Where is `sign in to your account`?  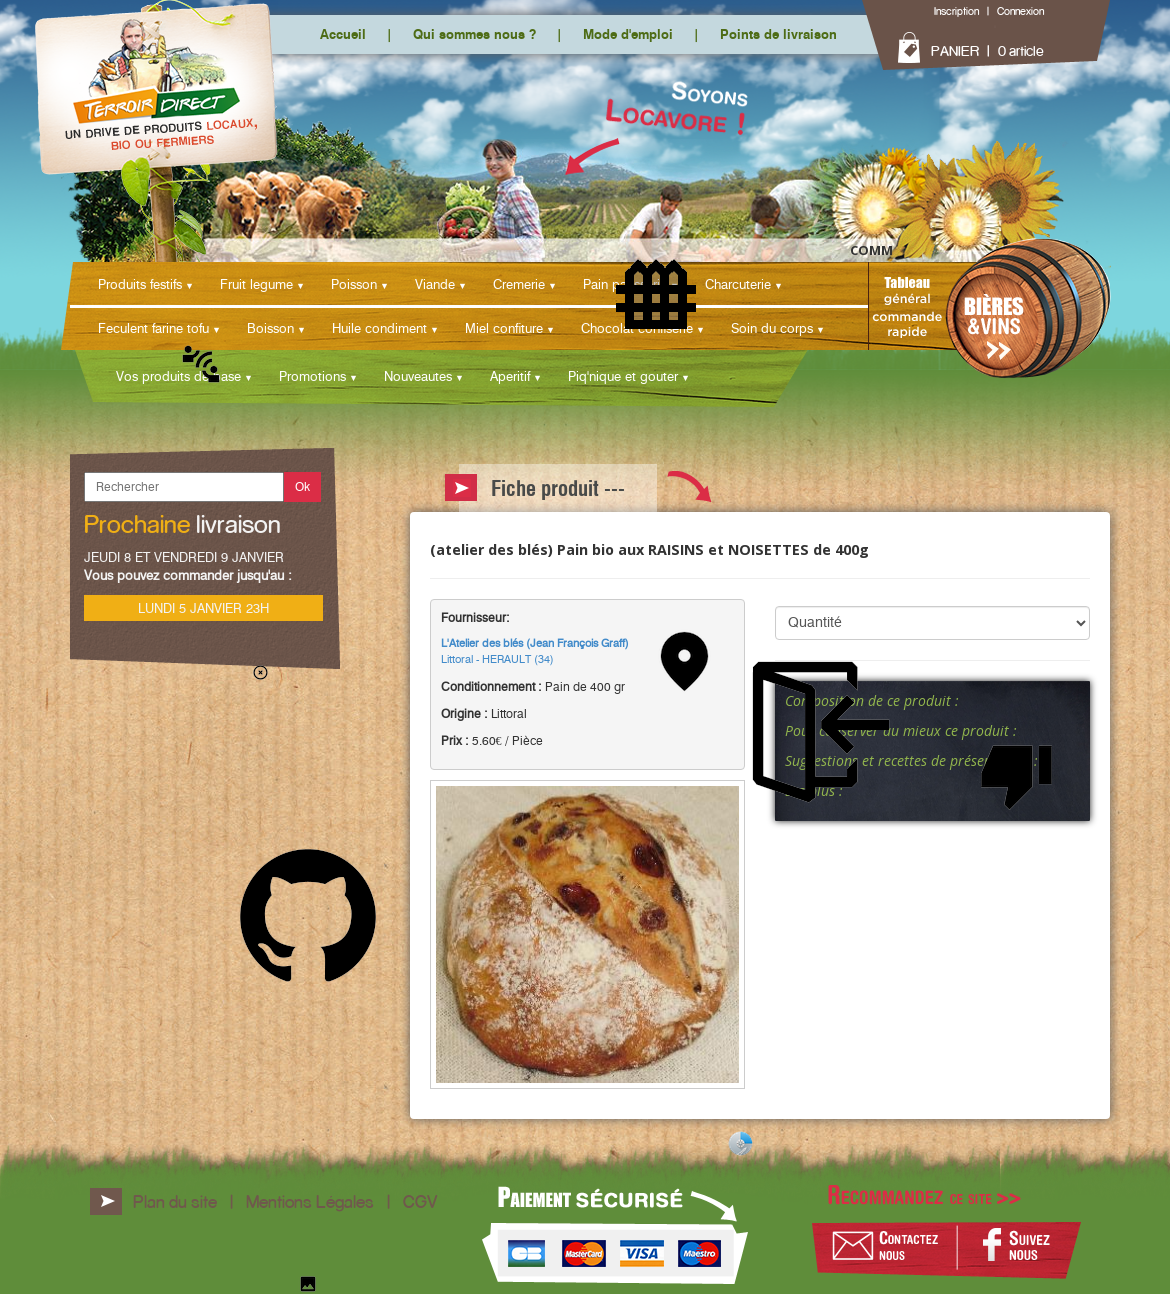 sign in to your account is located at coordinates (815, 724).